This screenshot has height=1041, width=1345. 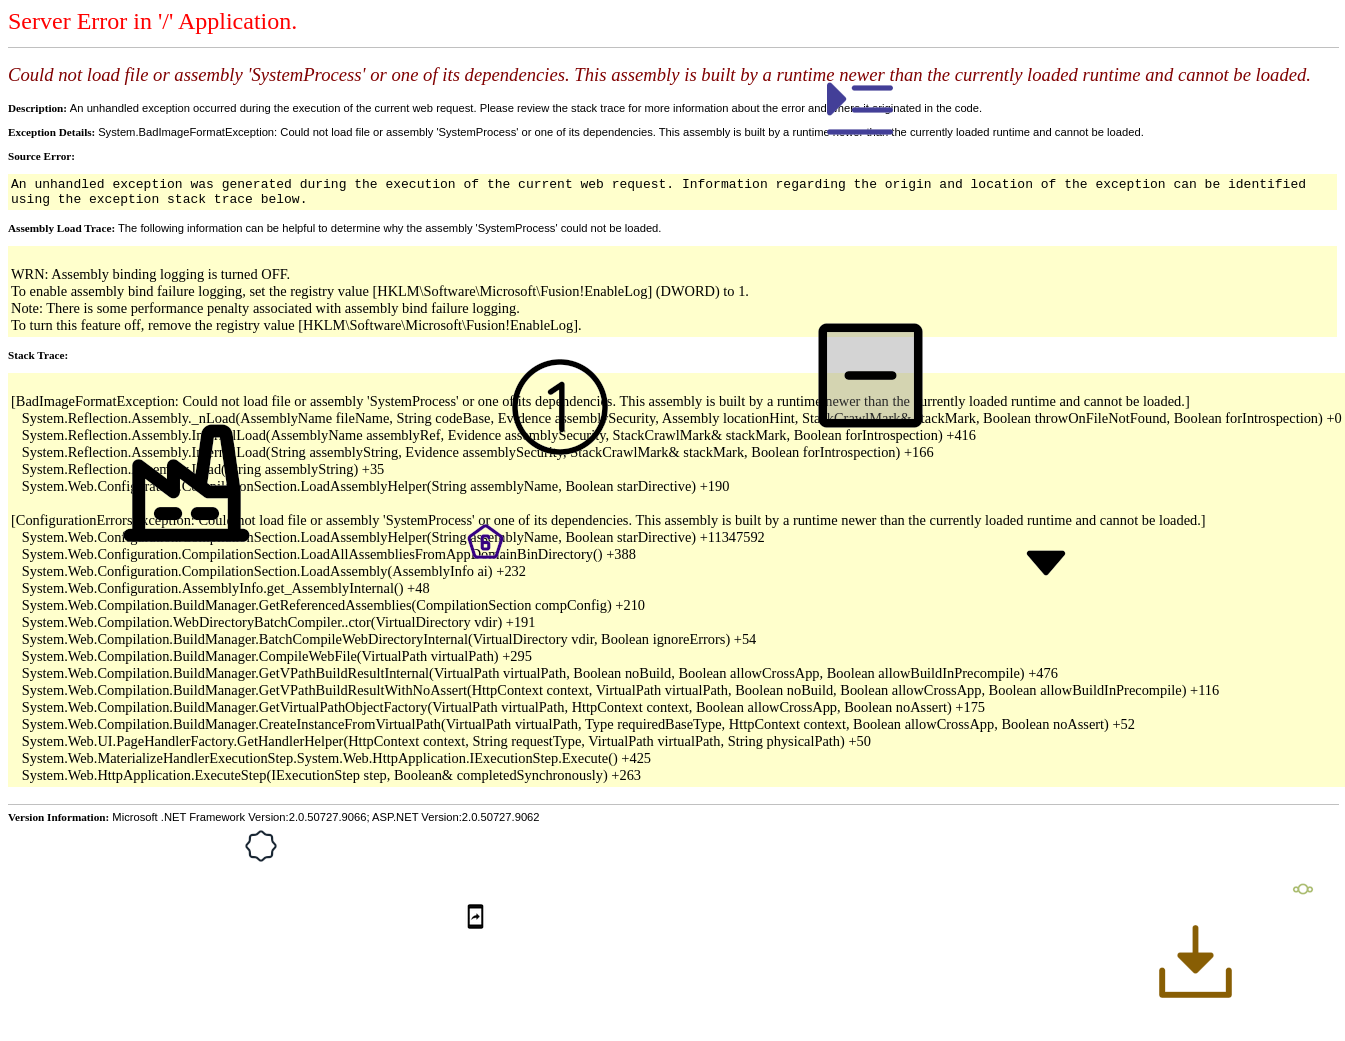 What do you see at coordinates (186, 487) in the screenshot?
I see `view manufacturing or production settings` at bounding box center [186, 487].